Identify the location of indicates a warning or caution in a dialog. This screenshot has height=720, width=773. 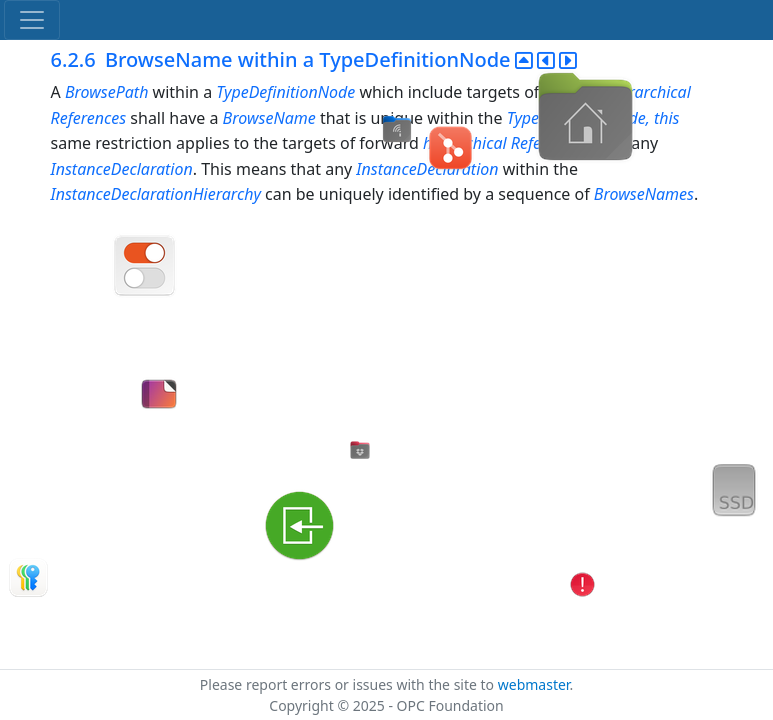
(582, 584).